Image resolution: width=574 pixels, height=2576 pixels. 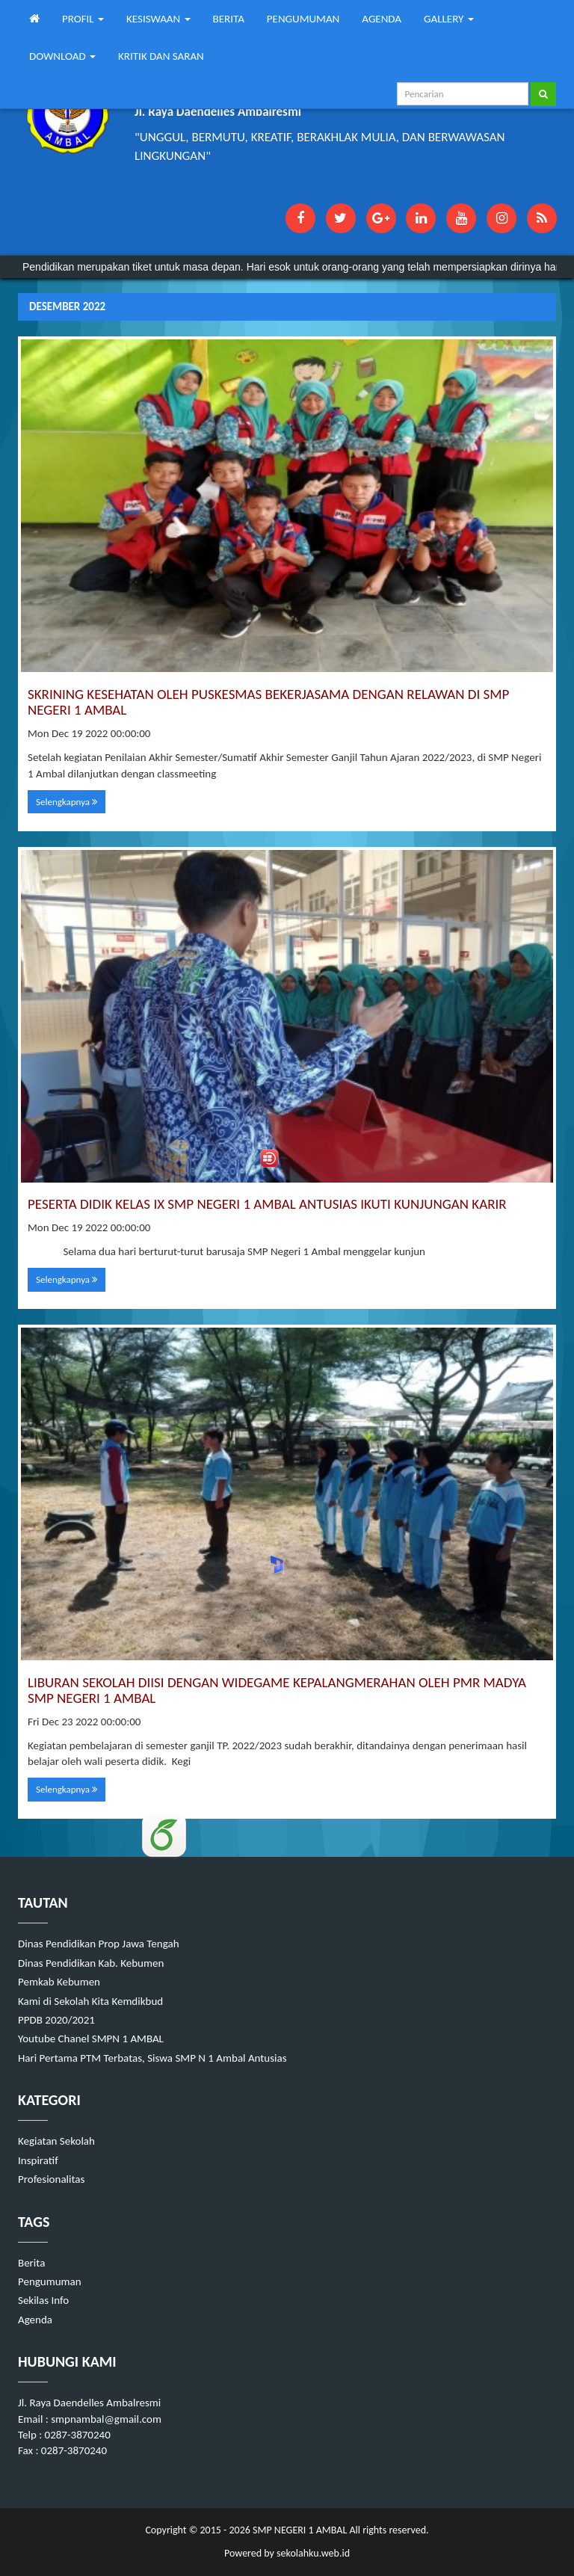 What do you see at coordinates (269, 1158) in the screenshot?
I see `open budgie desktop window previews app` at bounding box center [269, 1158].